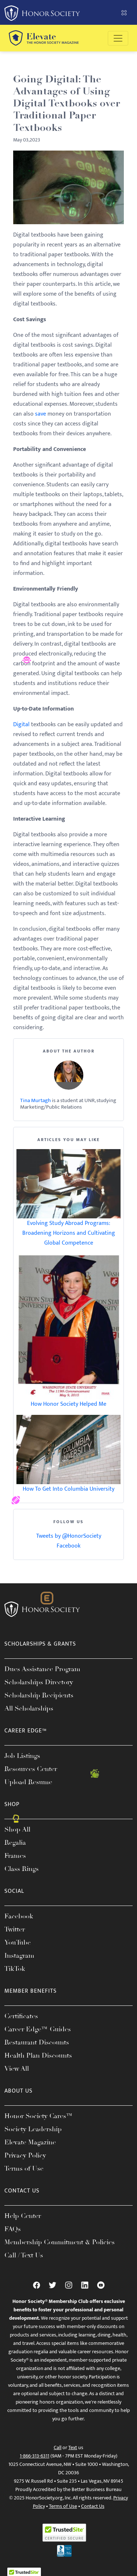 The image size is (137, 2576). I want to click on add a laughing emoji reaction, so click(27, 660).